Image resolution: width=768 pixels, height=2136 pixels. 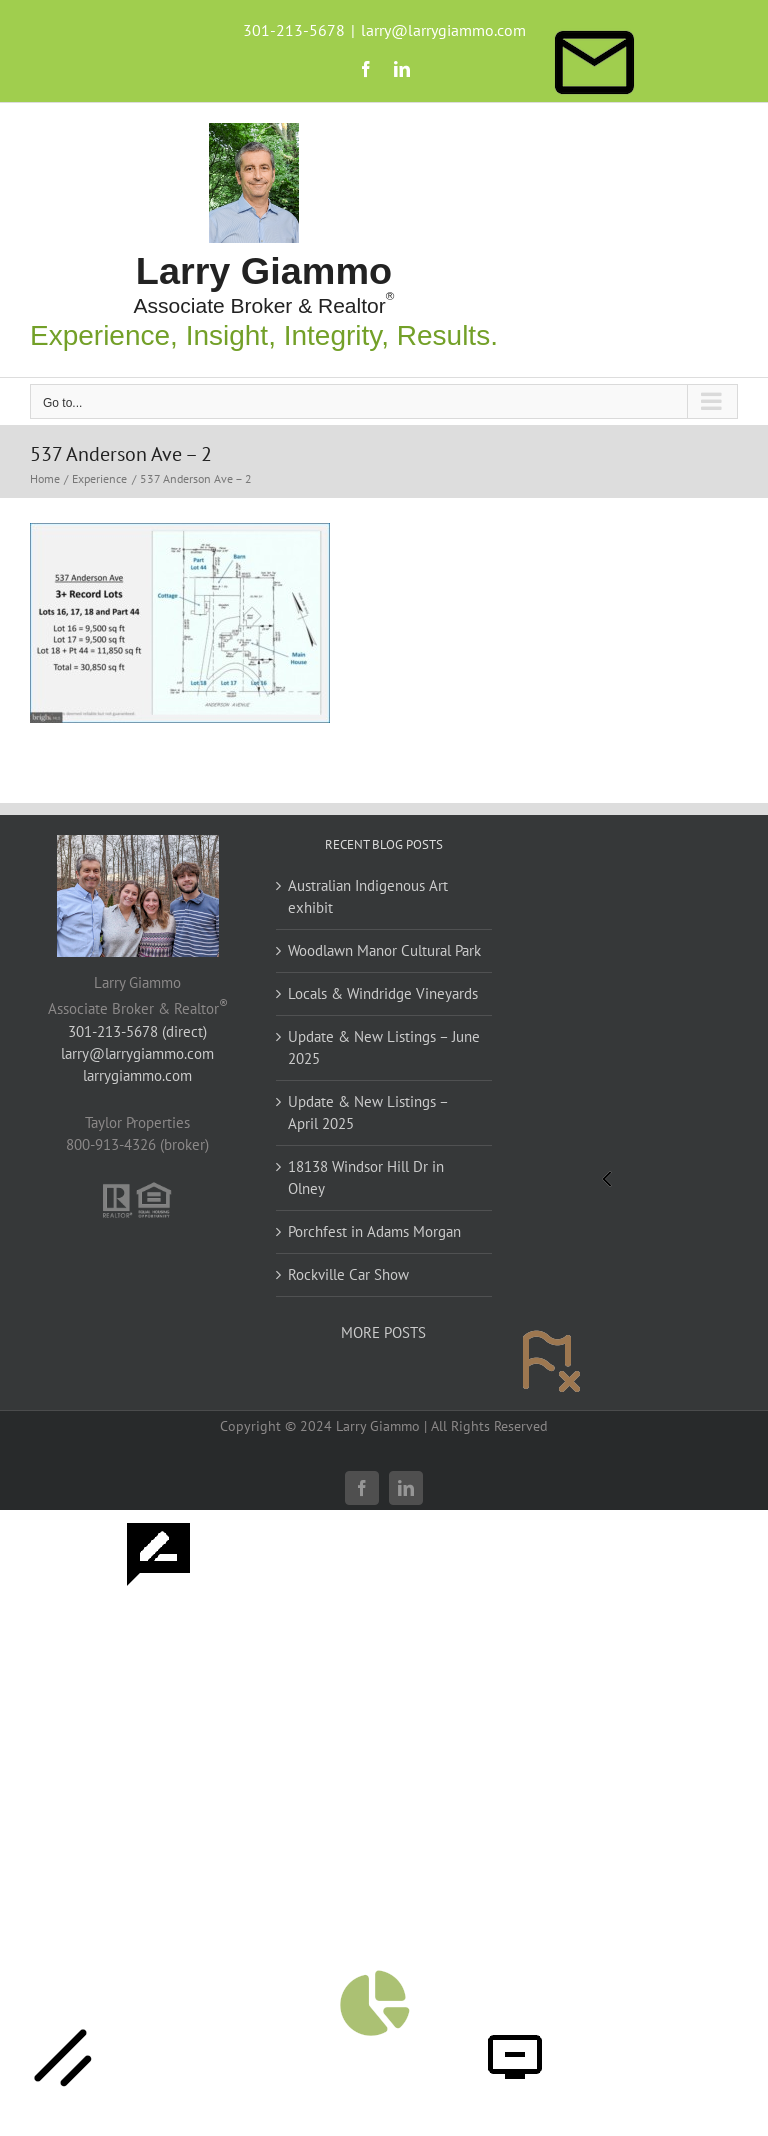 What do you see at coordinates (547, 1359) in the screenshot?
I see `remove a flagged item` at bounding box center [547, 1359].